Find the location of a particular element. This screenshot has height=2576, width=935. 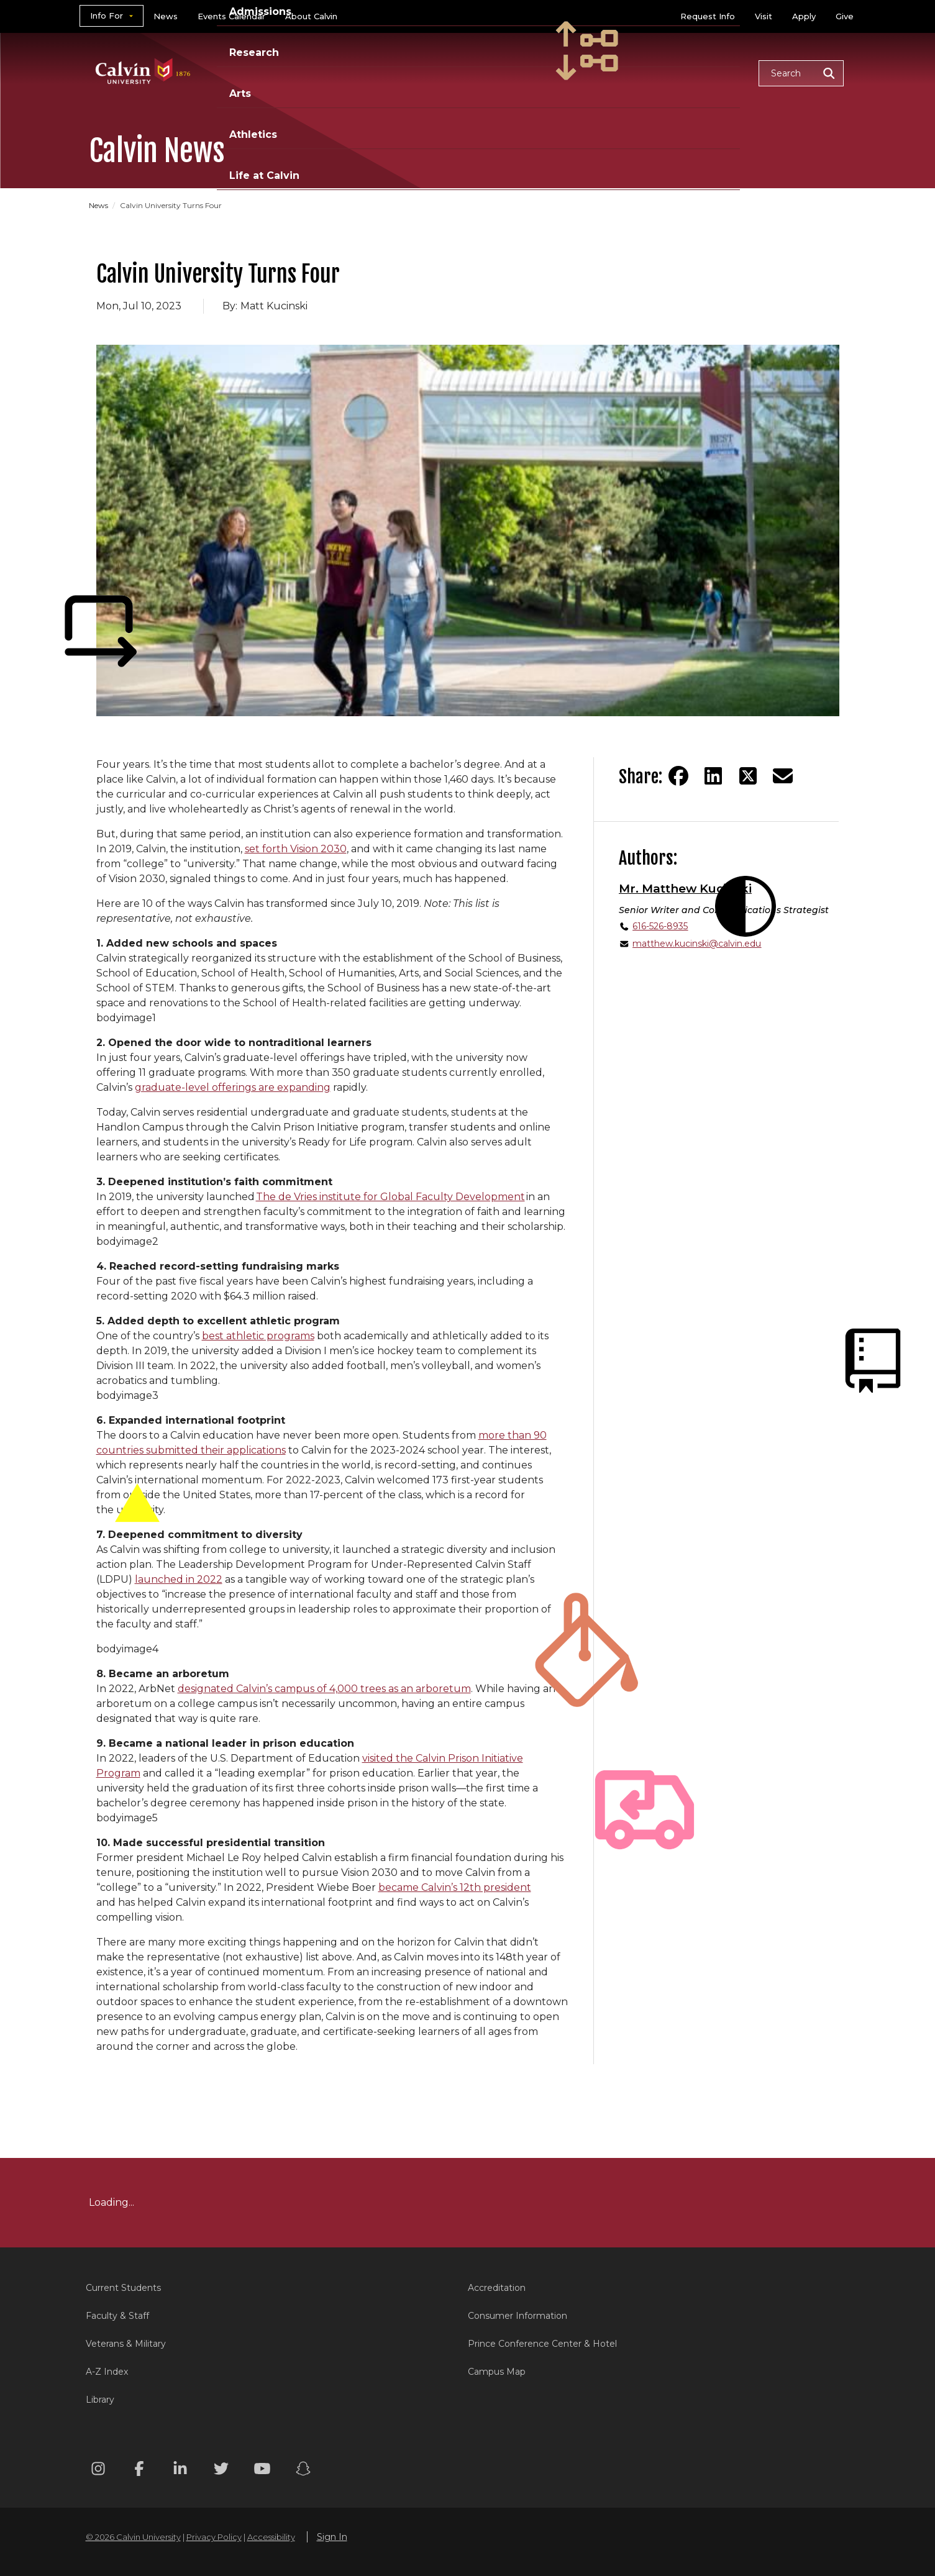

access repository or project files is located at coordinates (873, 1356).